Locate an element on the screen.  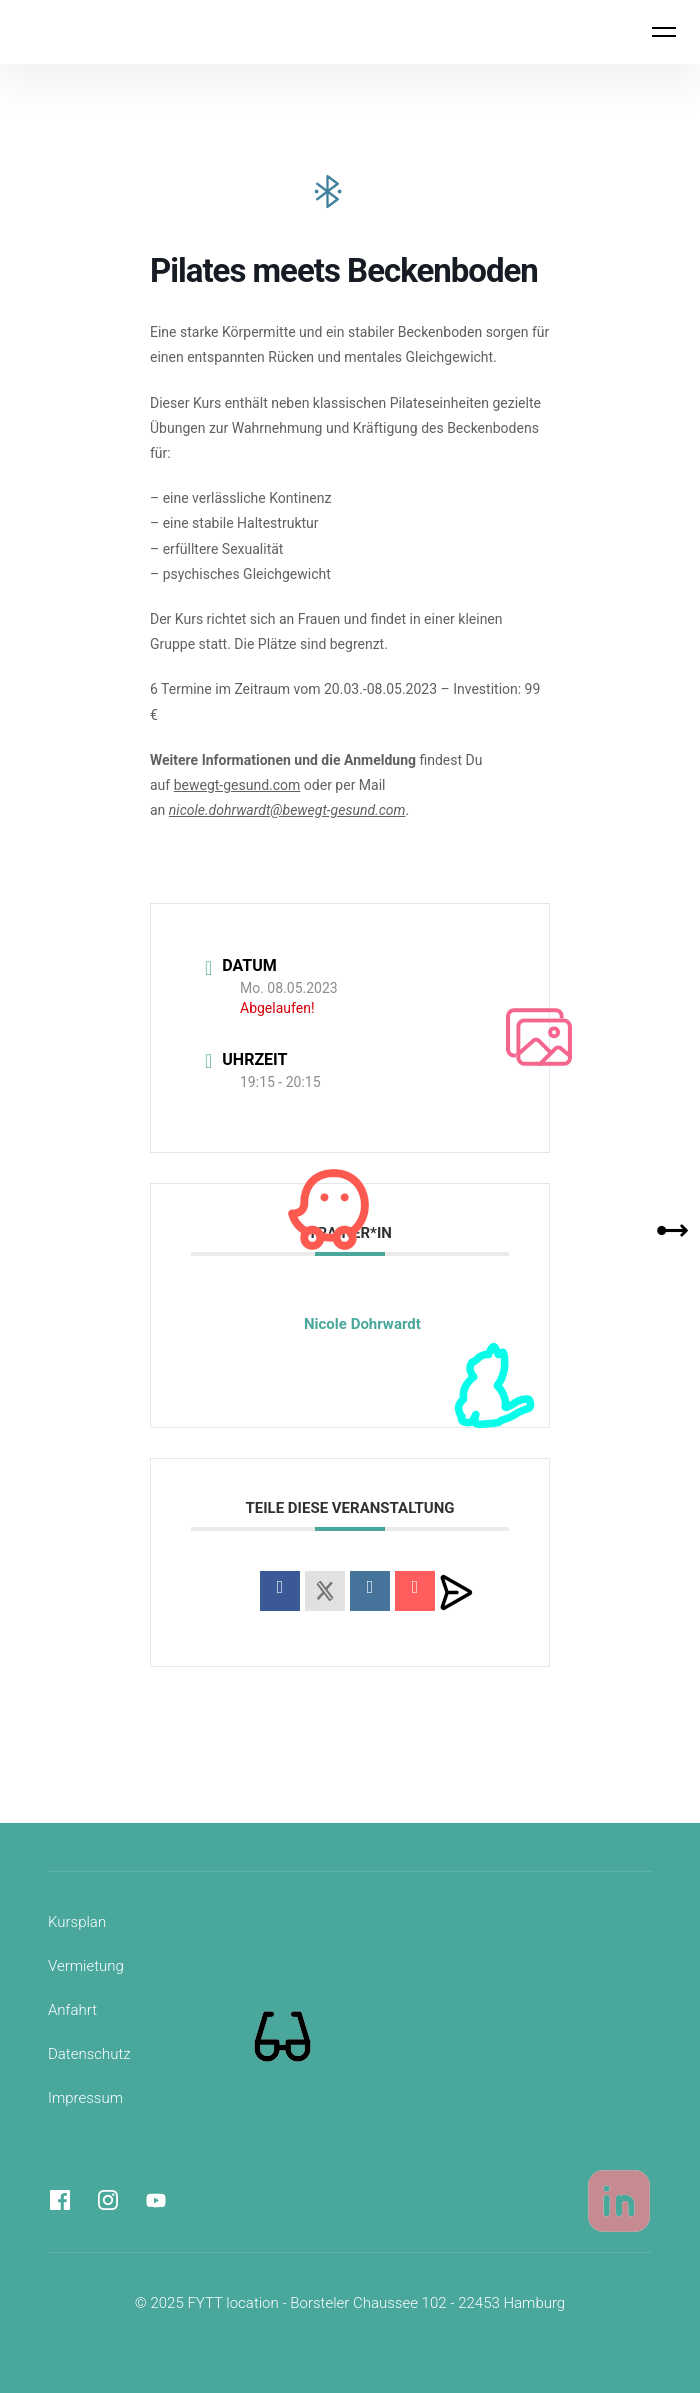
link to yarn package manager is located at coordinates (493, 1385).